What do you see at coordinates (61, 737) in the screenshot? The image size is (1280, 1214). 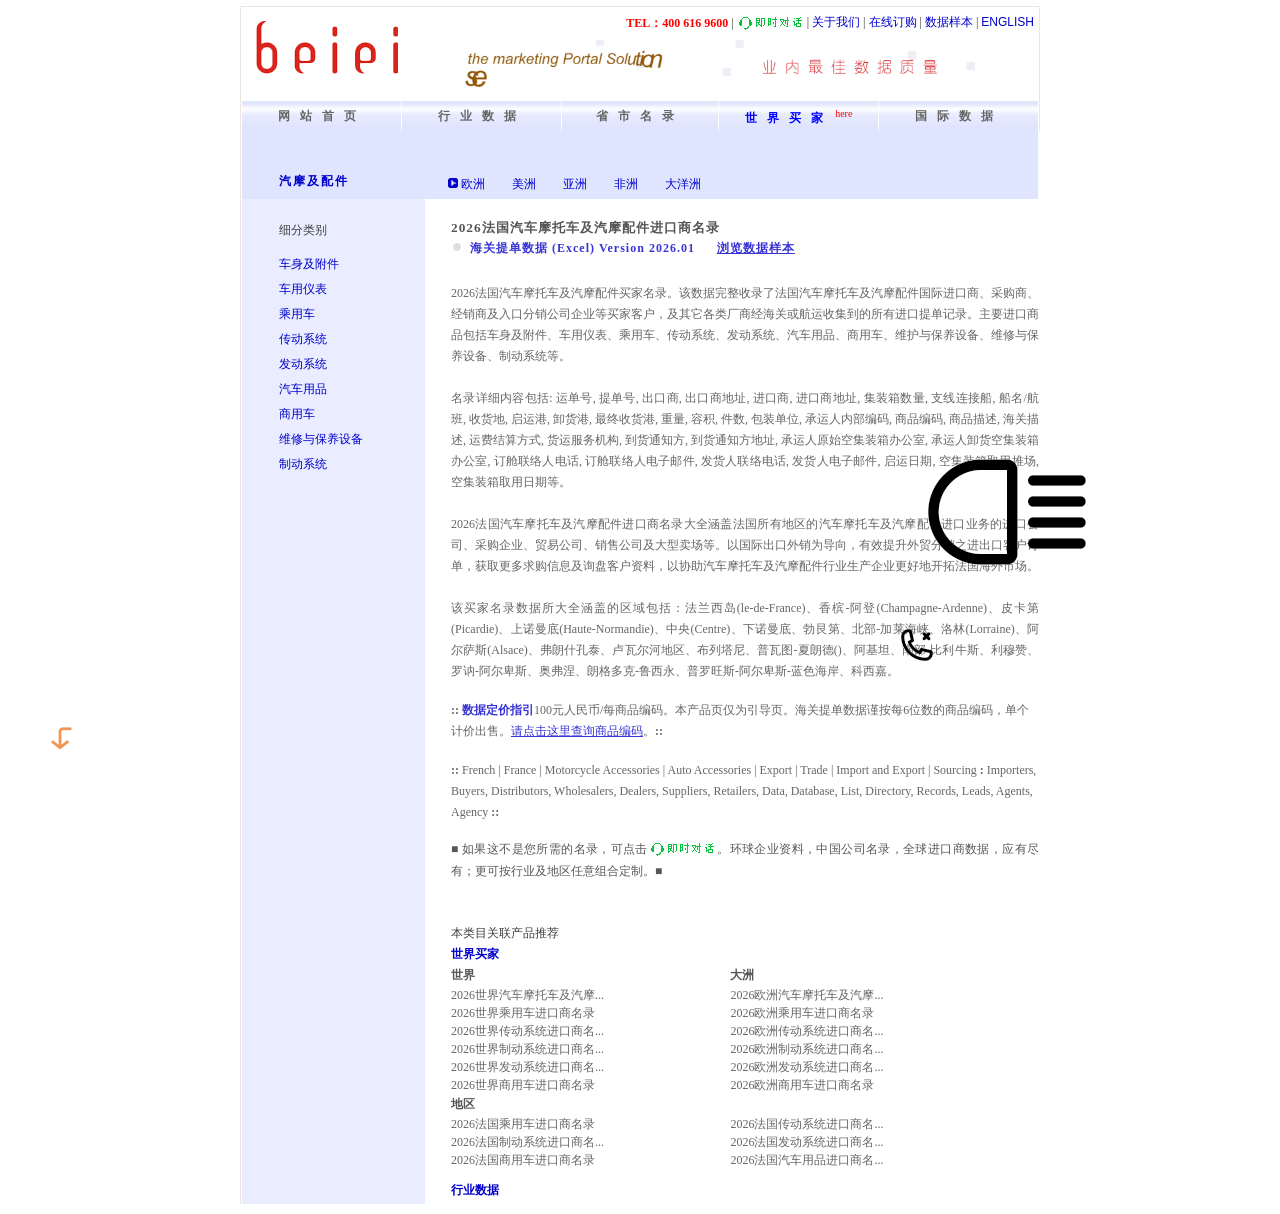 I see `go back and down in navigation` at bounding box center [61, 737].